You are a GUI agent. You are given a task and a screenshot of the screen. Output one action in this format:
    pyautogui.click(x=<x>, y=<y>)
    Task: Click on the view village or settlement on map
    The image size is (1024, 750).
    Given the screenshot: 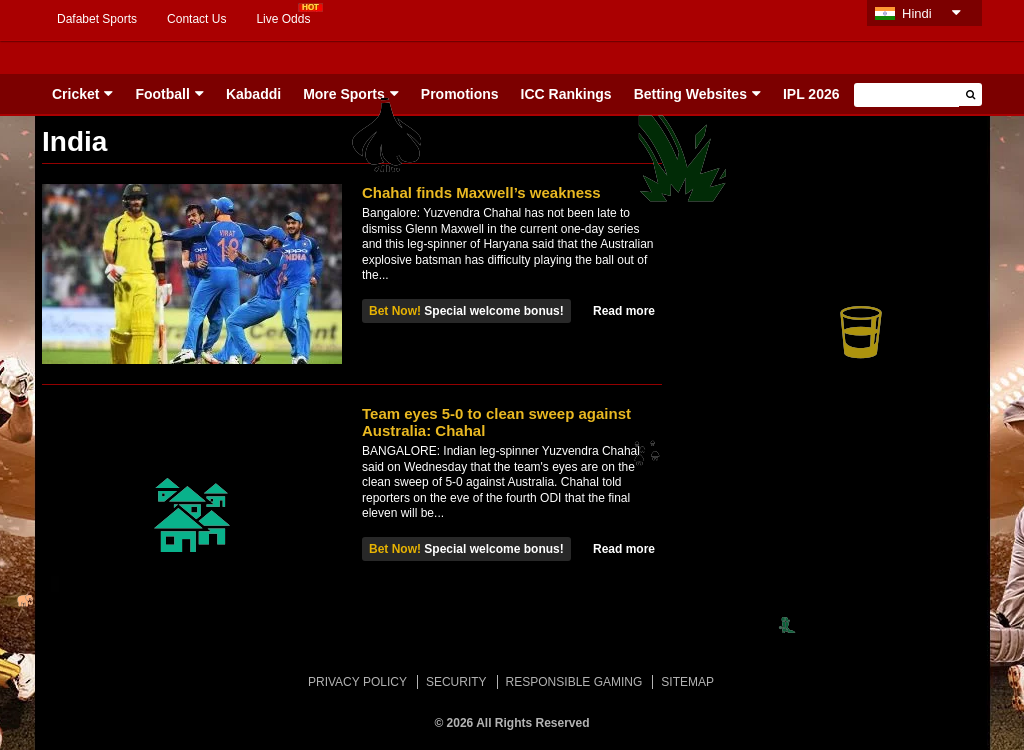 What is the action you would take?
    pyautogui.click(x=647, y=453)
    